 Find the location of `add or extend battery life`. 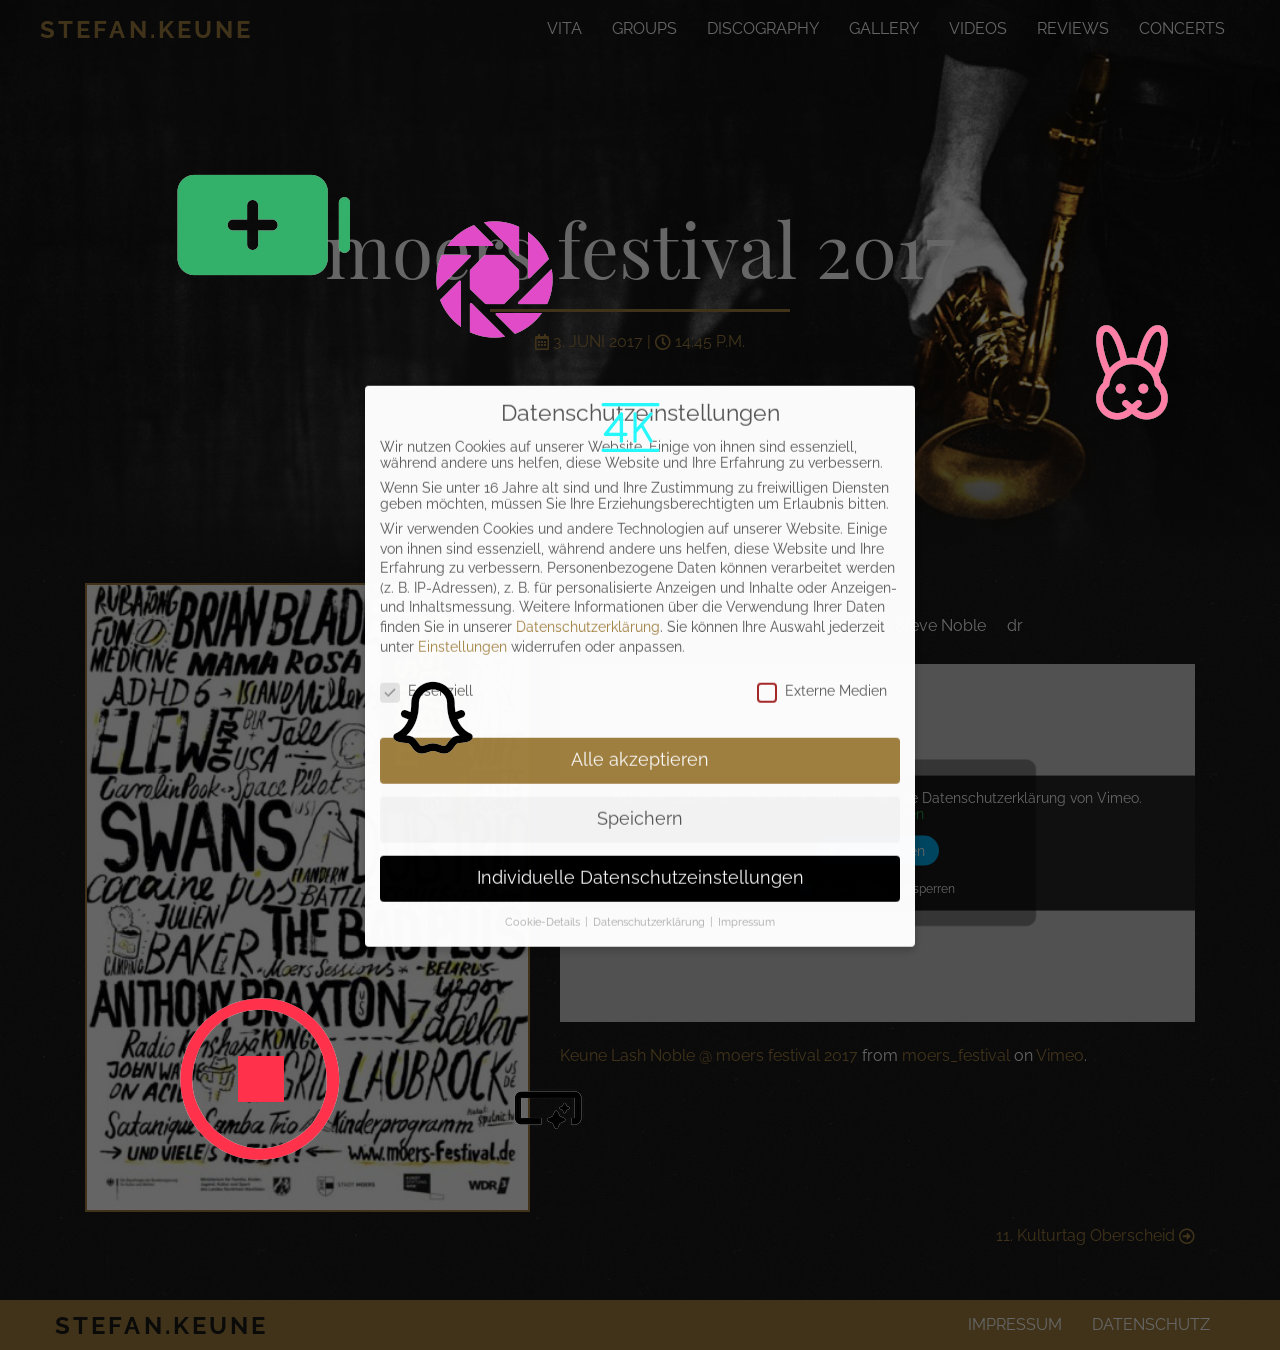

add or extend battery life is located at coordinates (261, 225).